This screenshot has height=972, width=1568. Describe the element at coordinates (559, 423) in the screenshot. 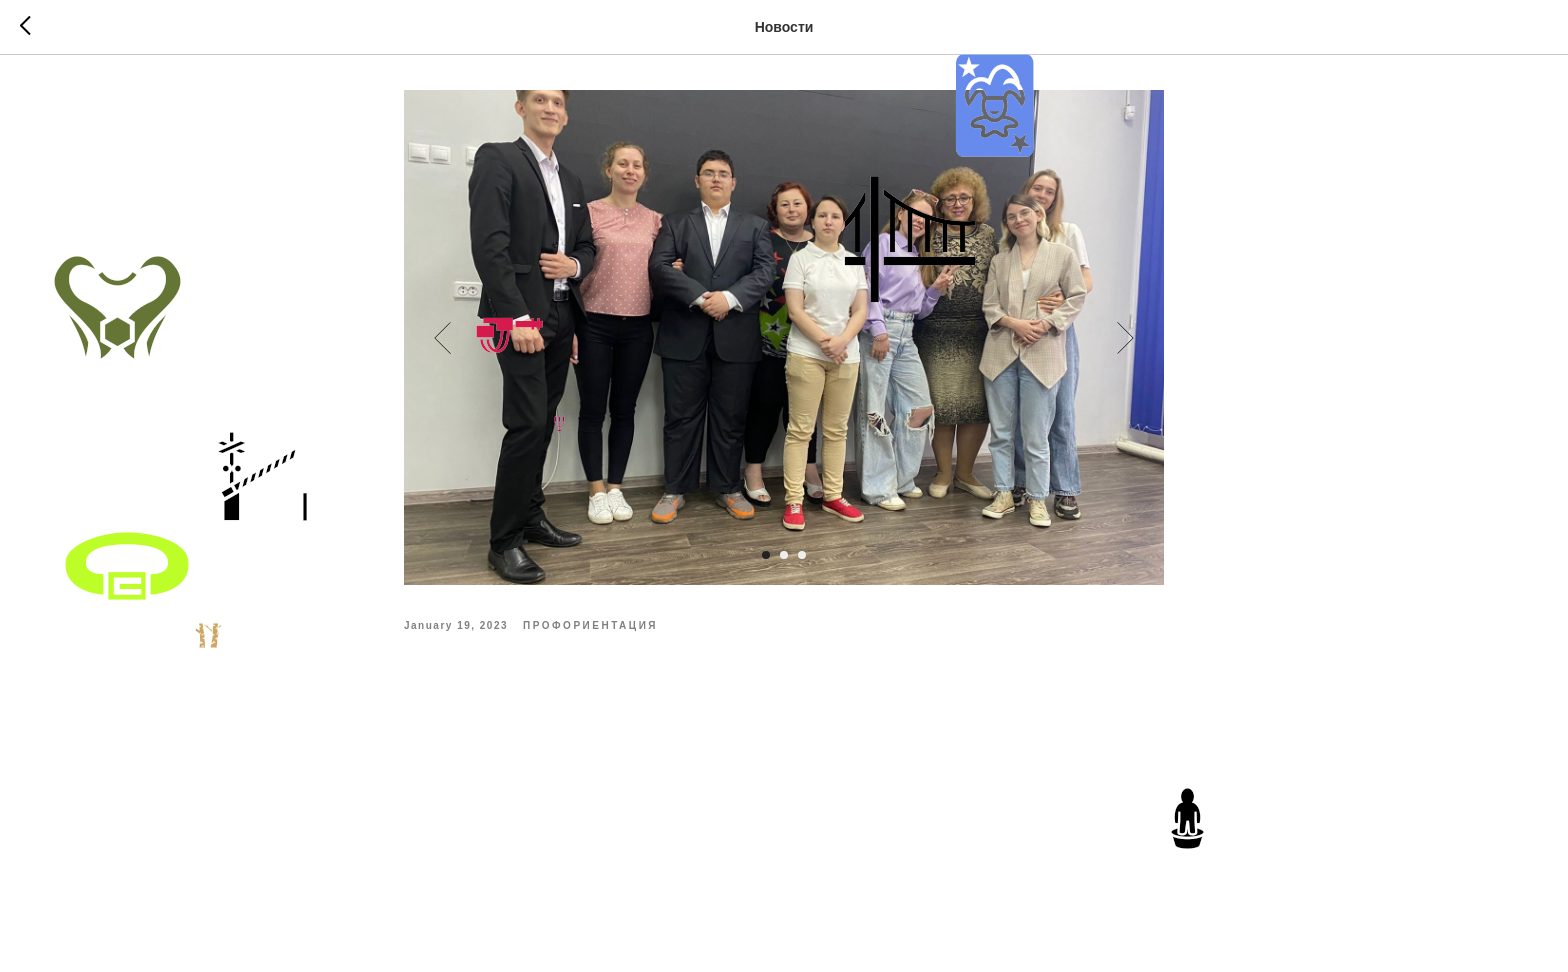

I see `unlit candelabra indicating inactive or disabled lighting` at that location.